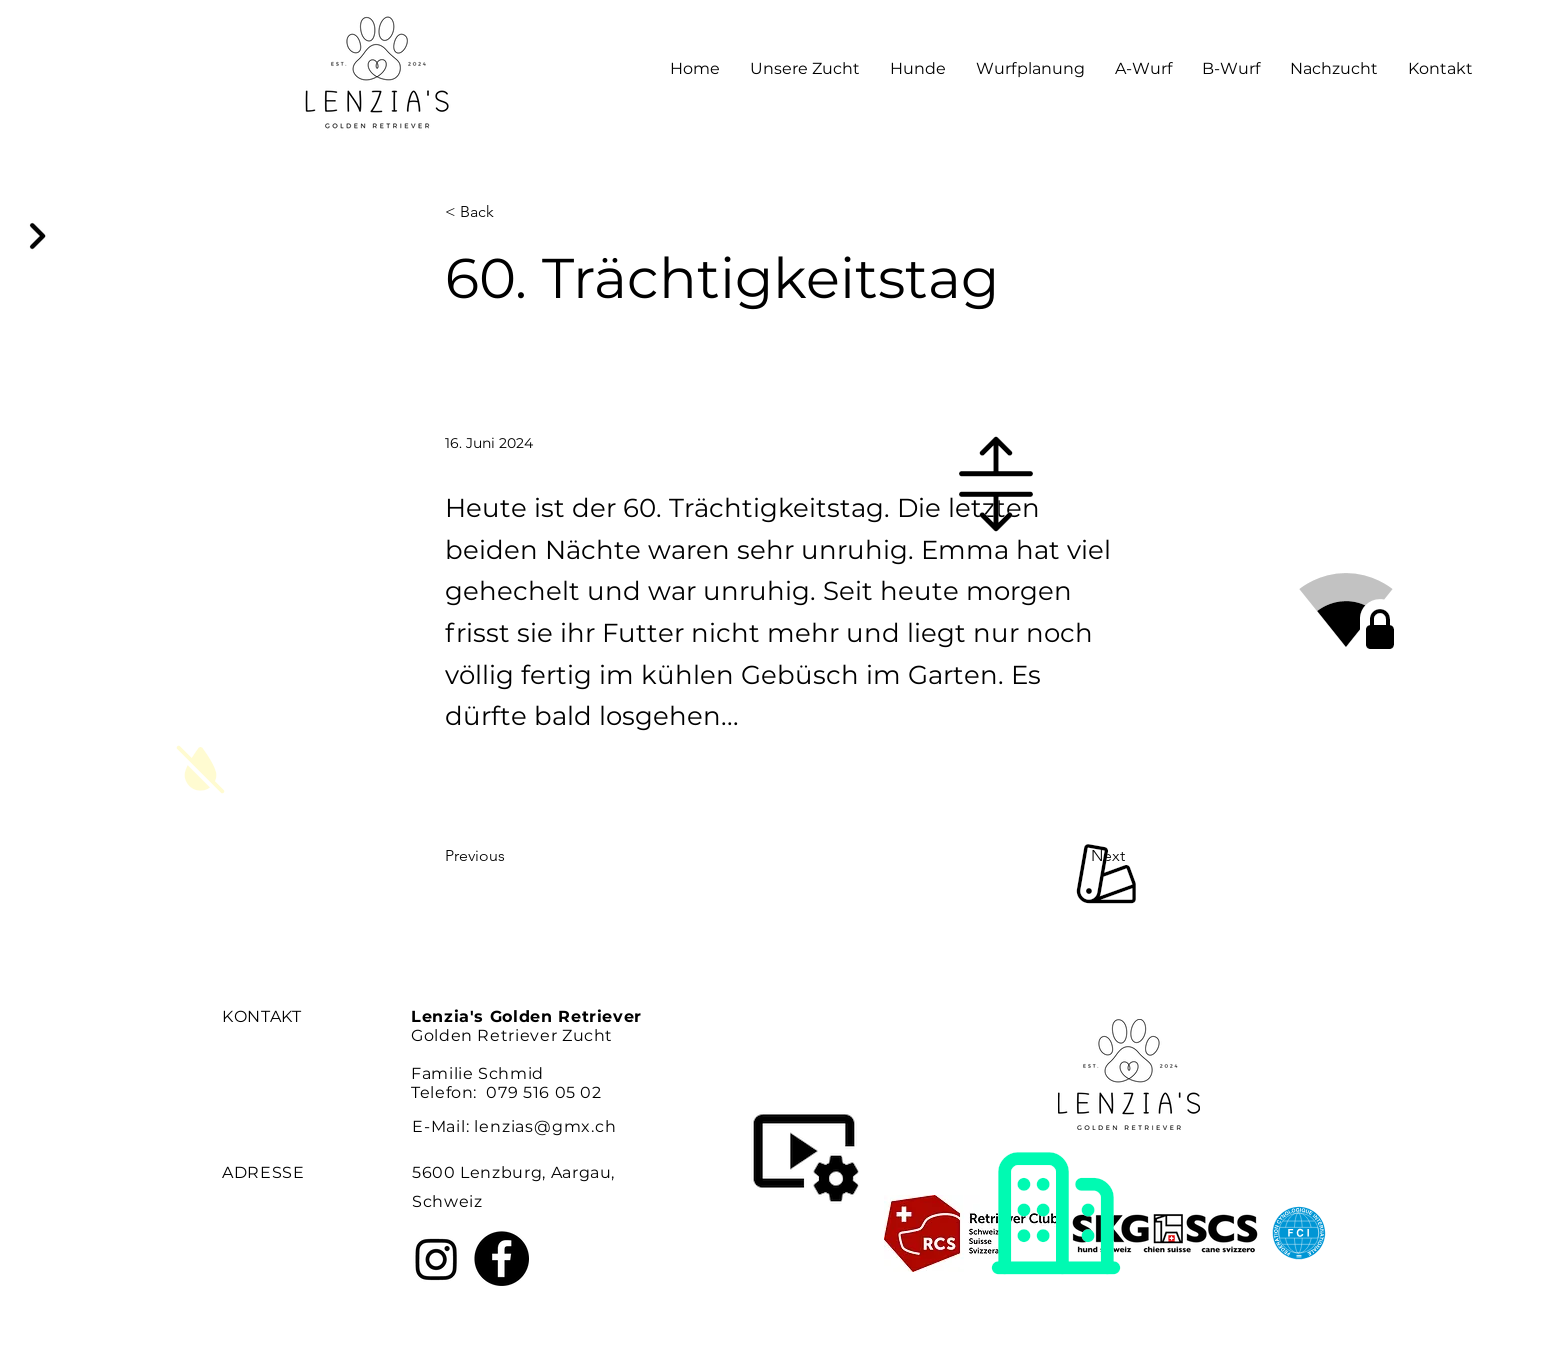 The height and width of the screenshot is (1358, 1568). Describe the element at coordinates (804, 1151) in the screenshot. I see `access video playback settings` at that location.